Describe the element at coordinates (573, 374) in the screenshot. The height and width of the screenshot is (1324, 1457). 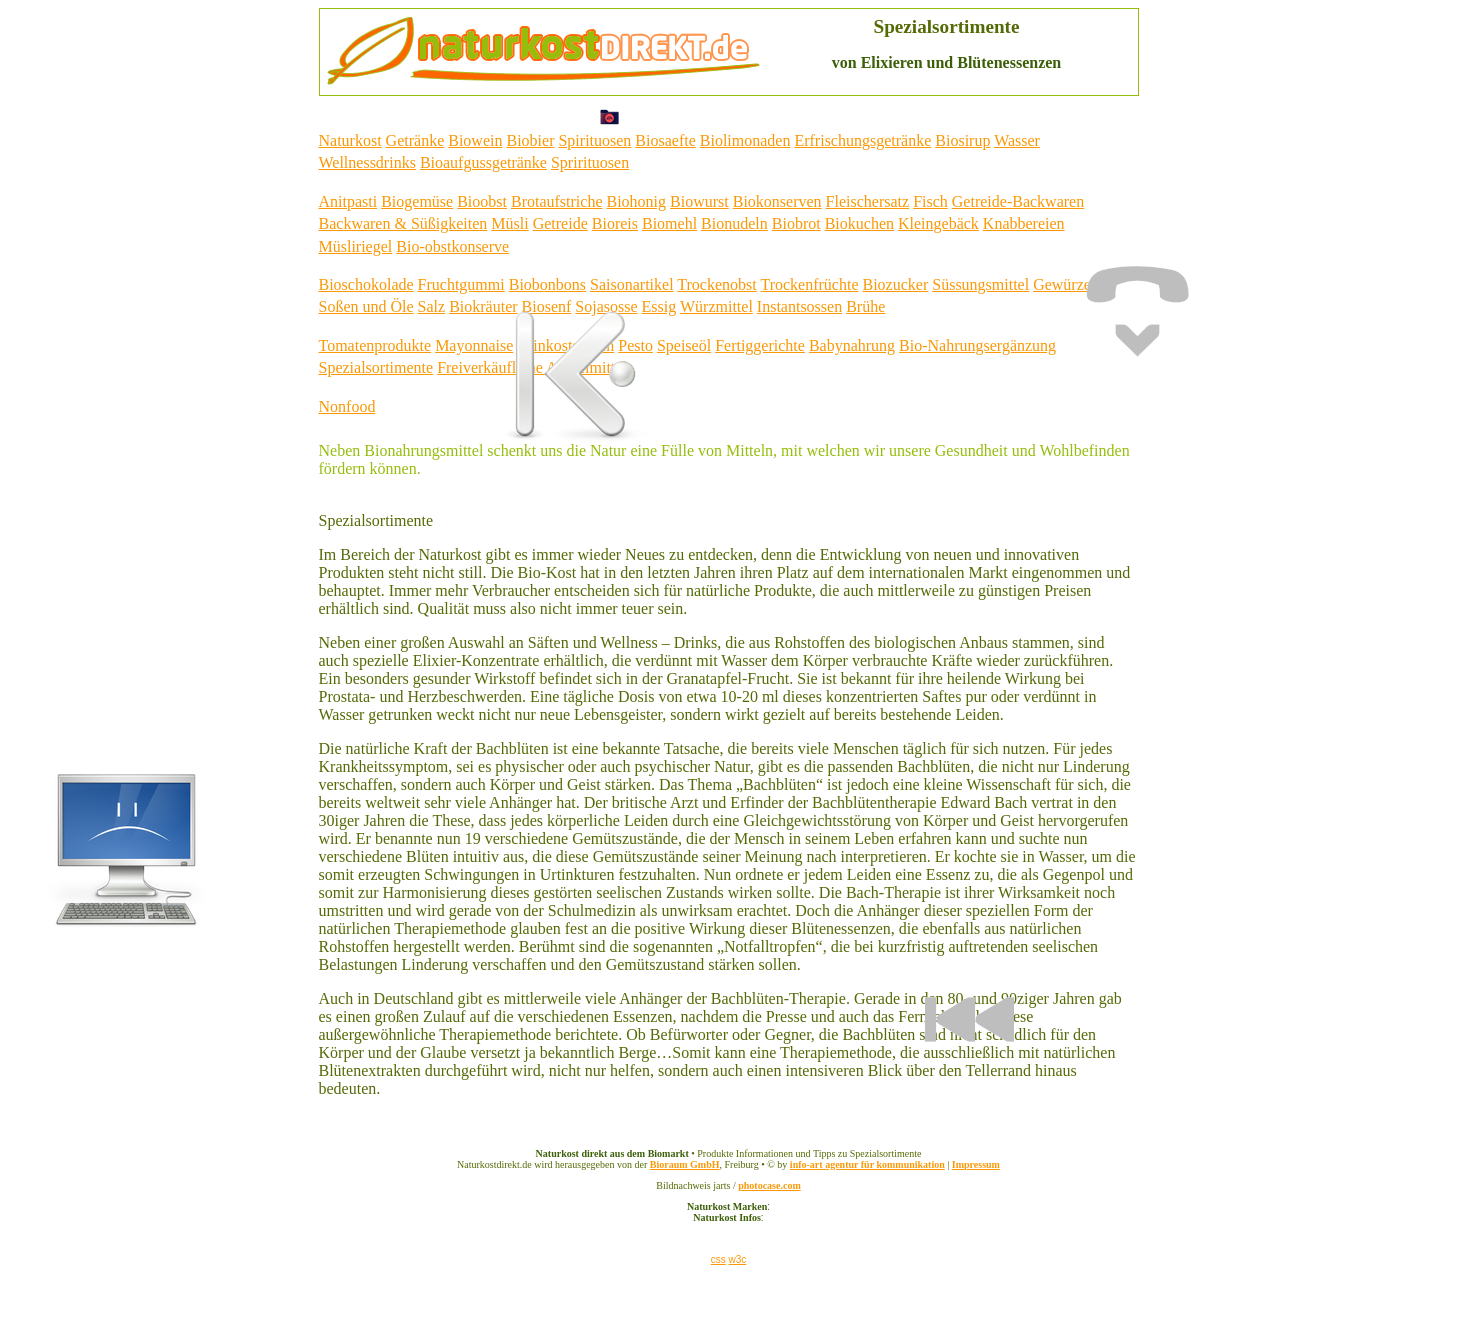
I see `go to the first item in a list or sequence` at that location.